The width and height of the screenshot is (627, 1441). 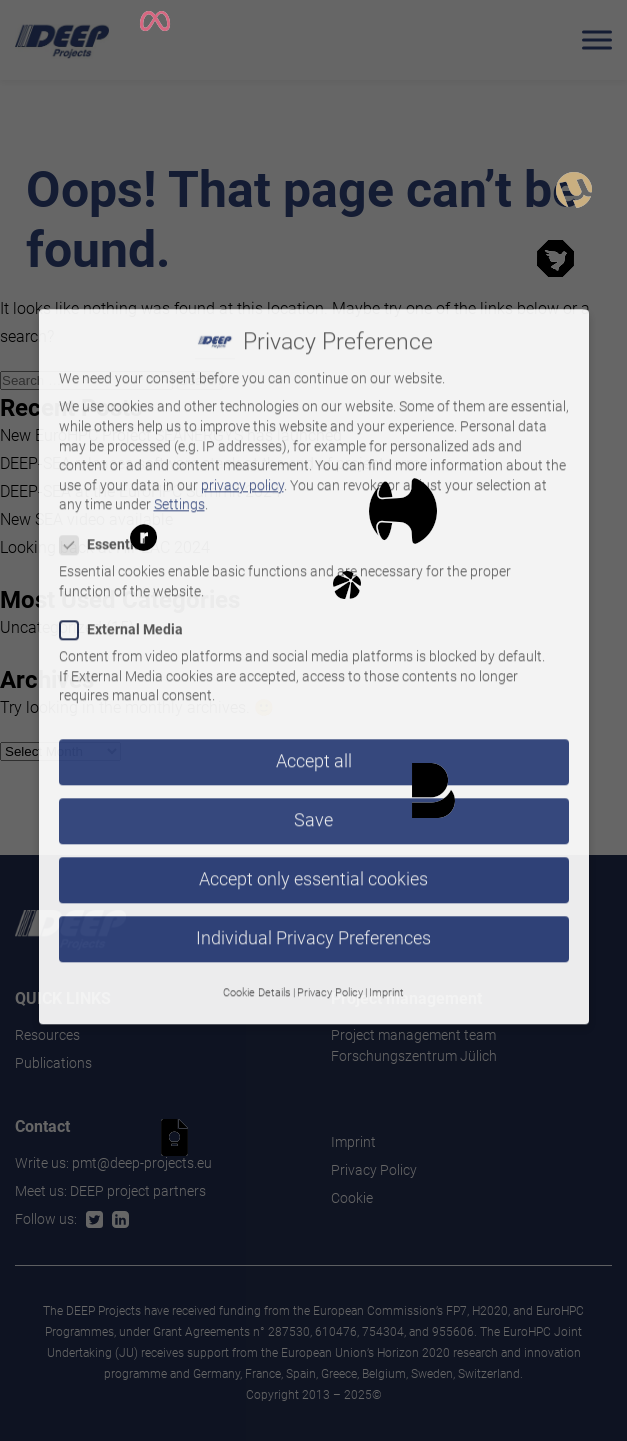 I want to click on havells brand logo, so click(x=403, y=511).